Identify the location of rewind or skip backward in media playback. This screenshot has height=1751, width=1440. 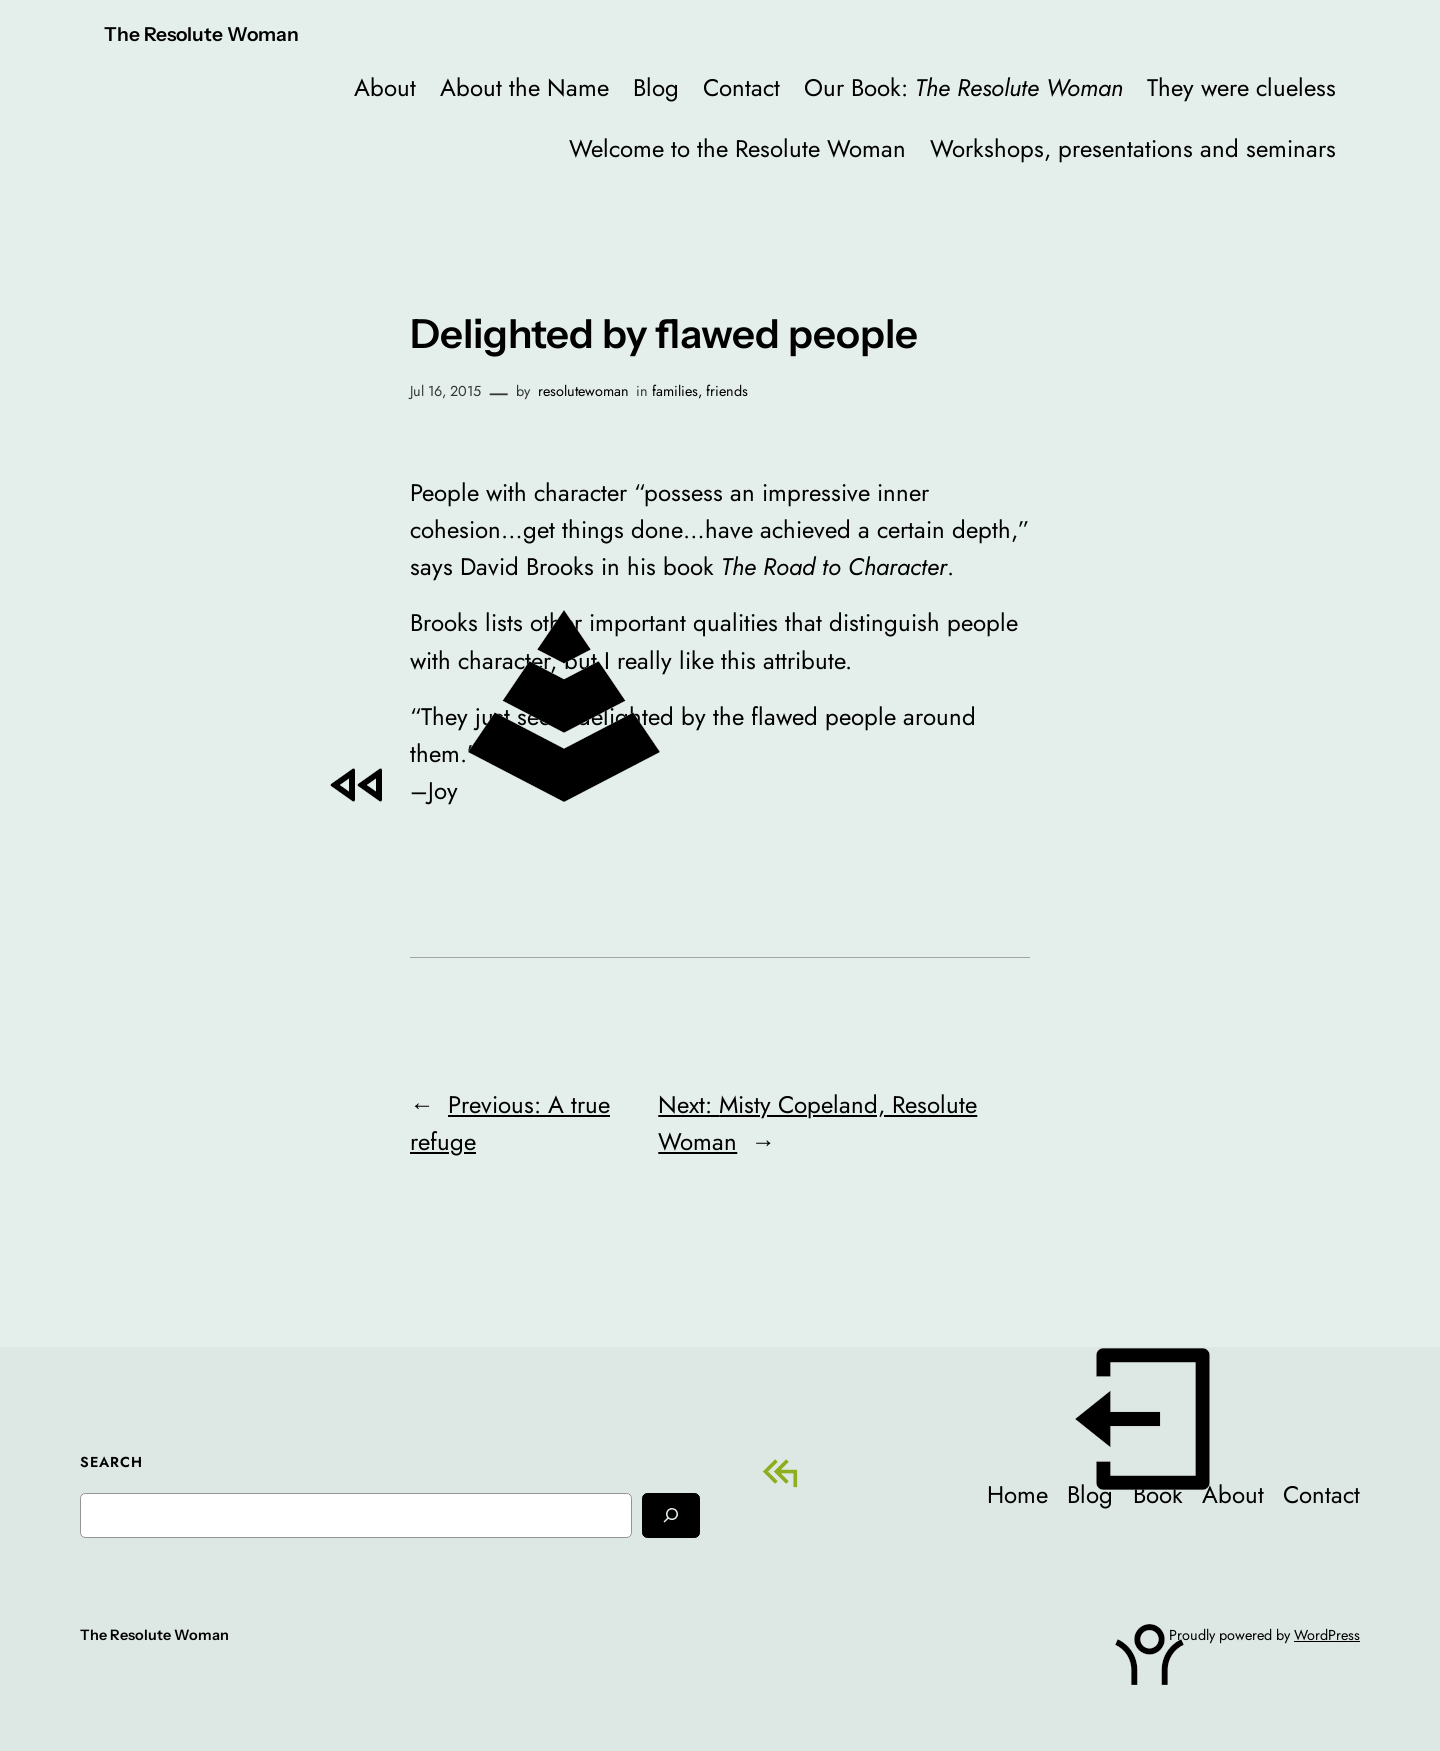
(358, 785).